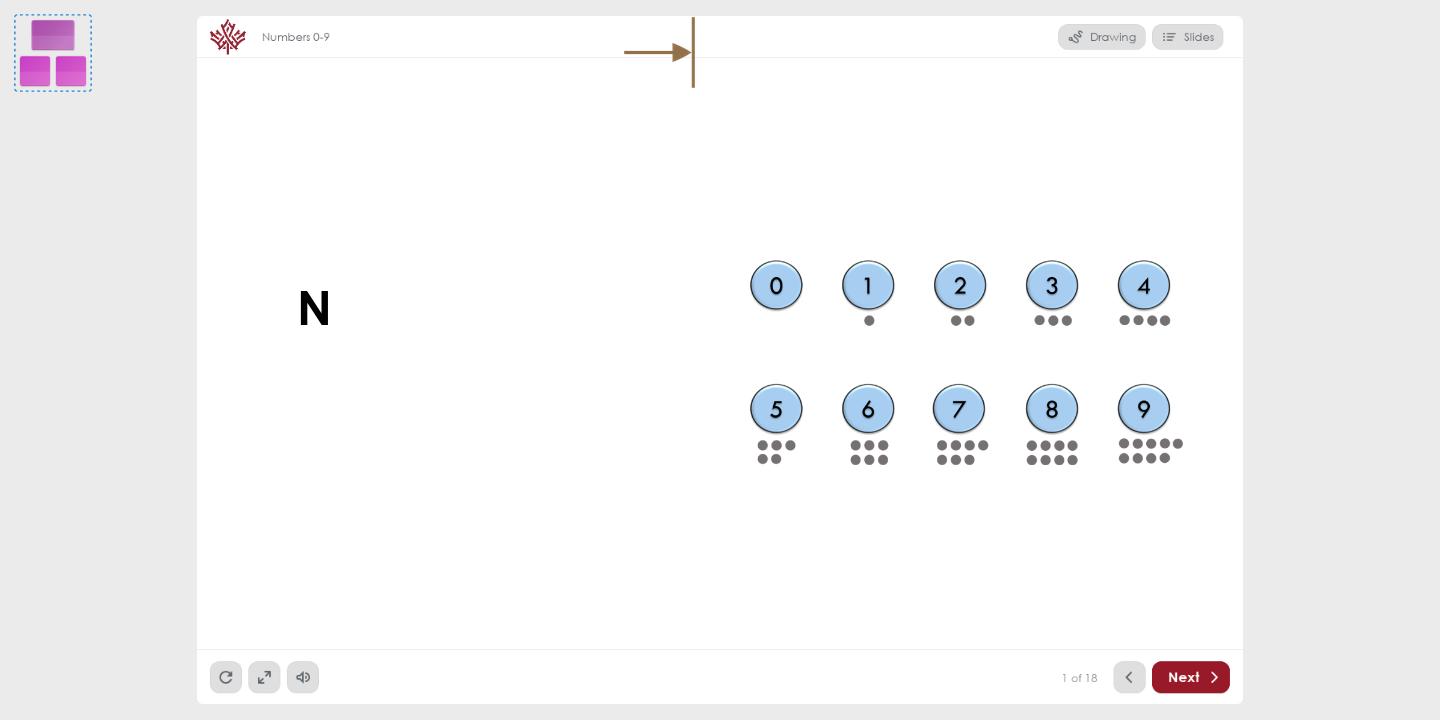  Describe the element at coordinates (53, 53) in the screenshot. I see `select all items in the current view` at that location.